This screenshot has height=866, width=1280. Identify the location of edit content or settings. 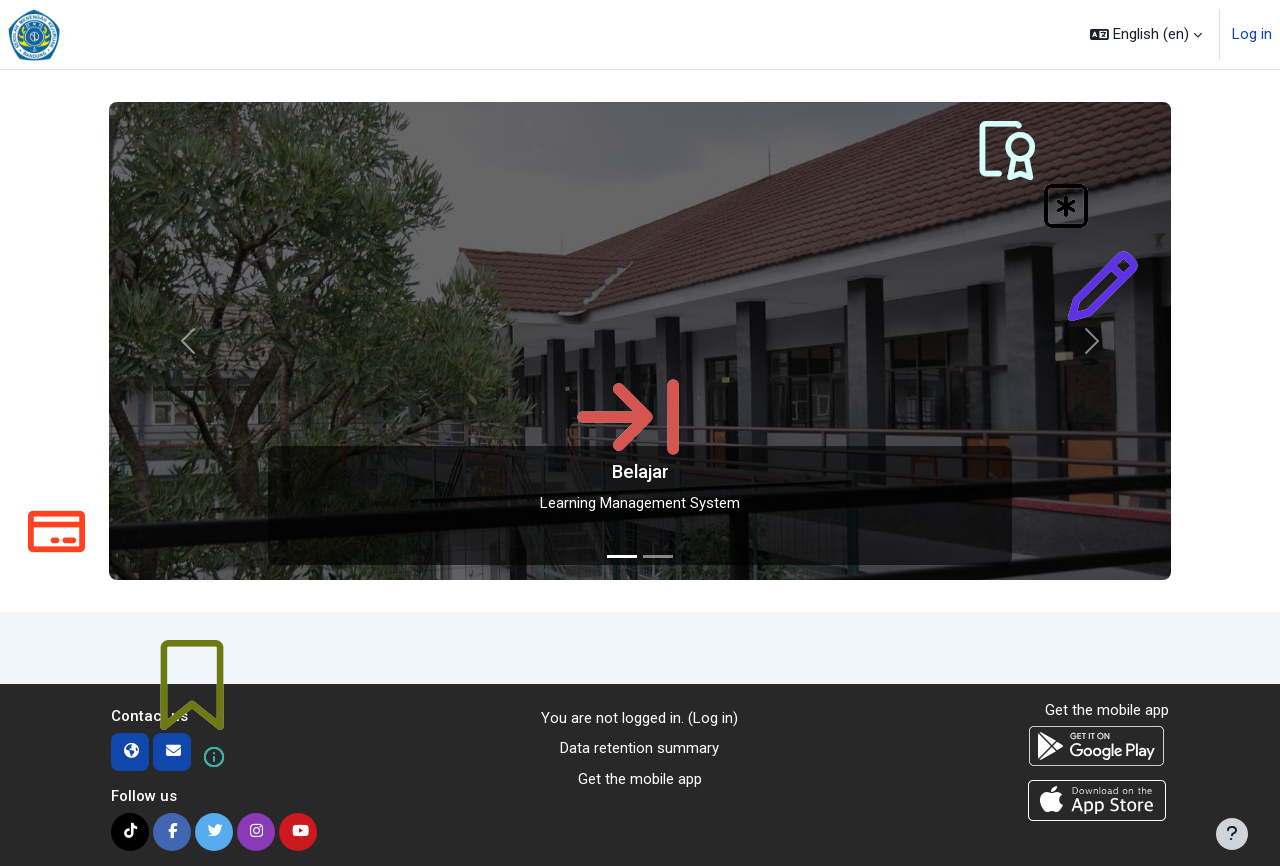
(1102, 286).